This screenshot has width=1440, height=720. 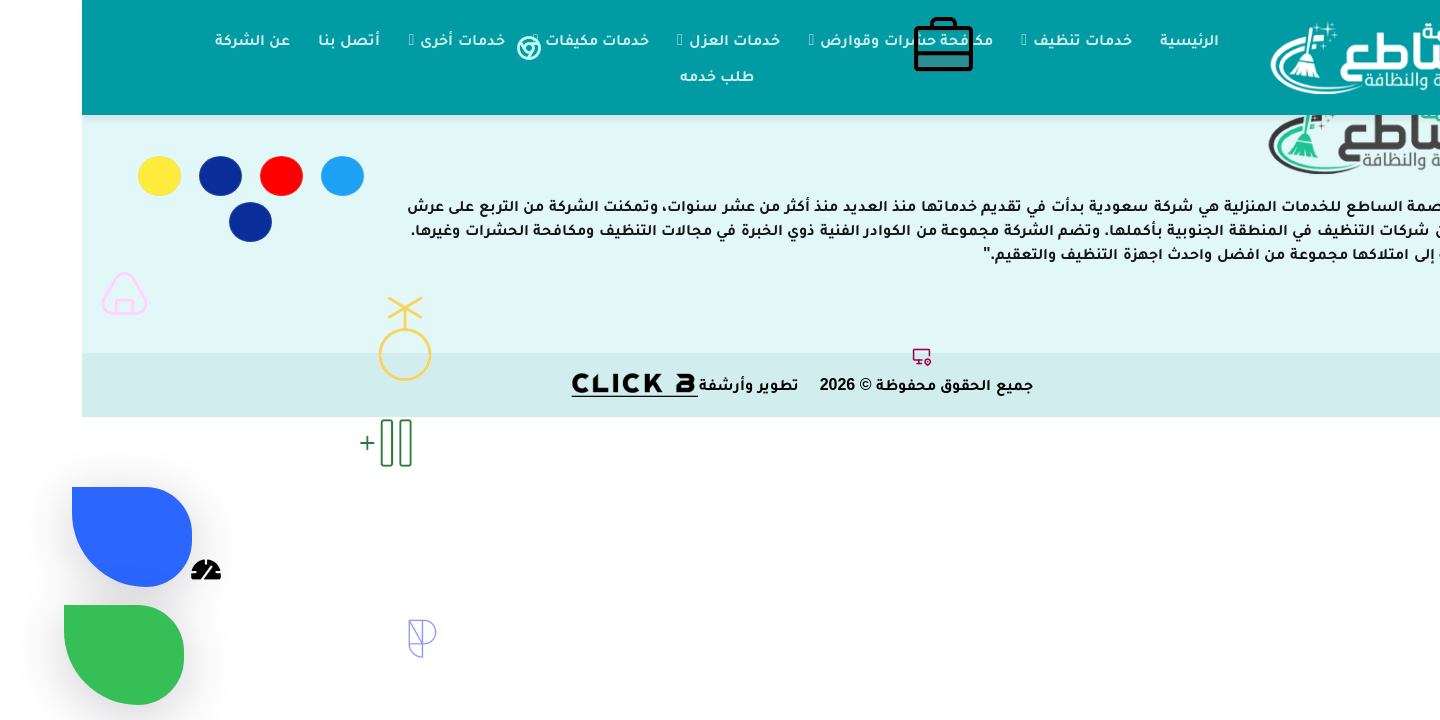 I want to click on view performance metrics or speed, so click(x=206, y=571).